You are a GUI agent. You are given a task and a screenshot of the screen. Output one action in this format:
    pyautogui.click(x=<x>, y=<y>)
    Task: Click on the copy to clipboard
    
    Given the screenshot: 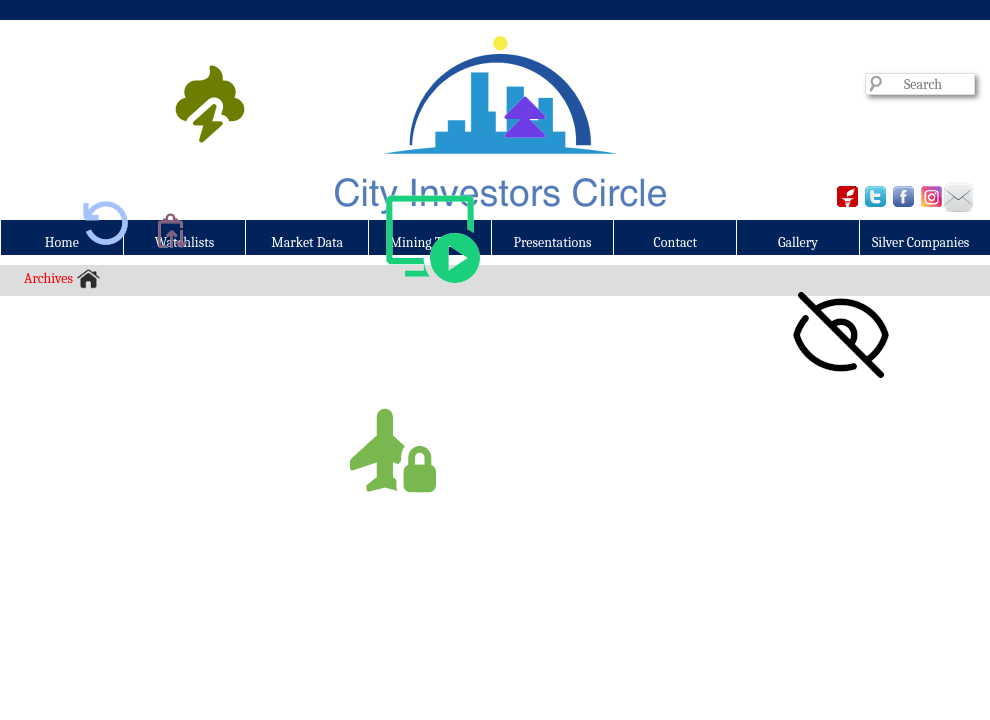 What is the action you would take?
    pyautogui.click(x=170, y=230)
    